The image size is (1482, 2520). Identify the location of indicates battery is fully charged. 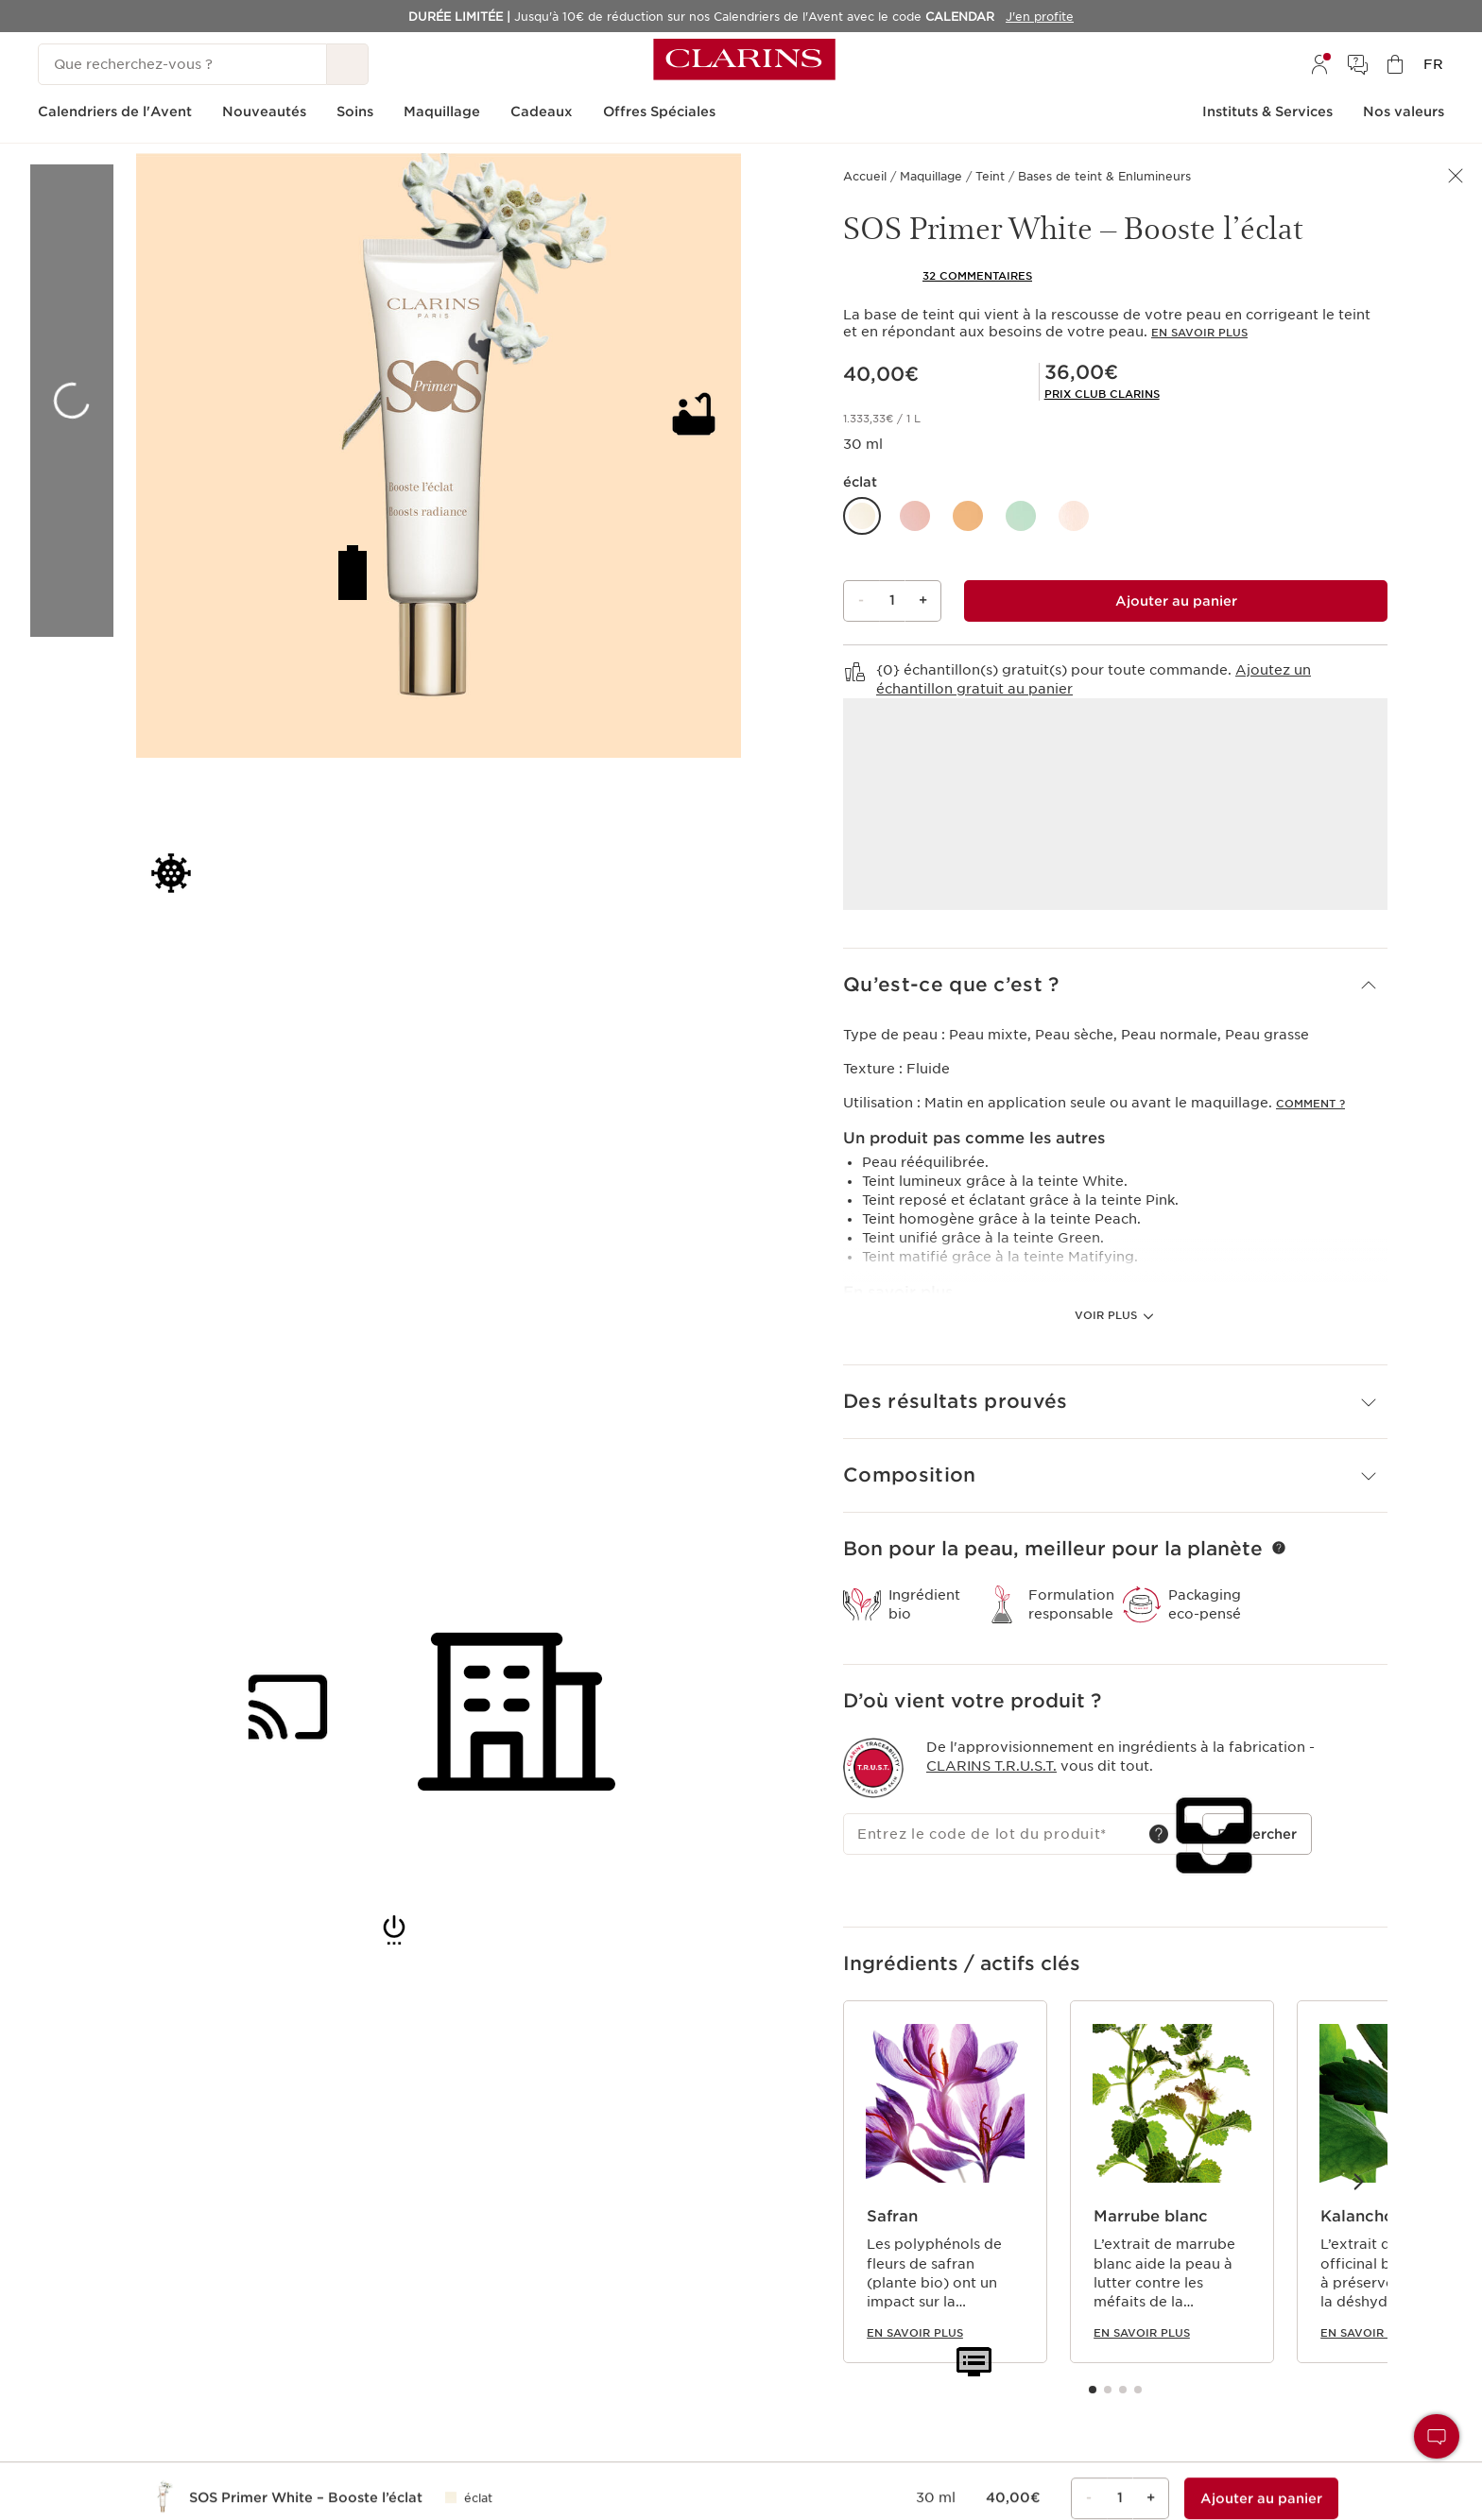
(353, 573).